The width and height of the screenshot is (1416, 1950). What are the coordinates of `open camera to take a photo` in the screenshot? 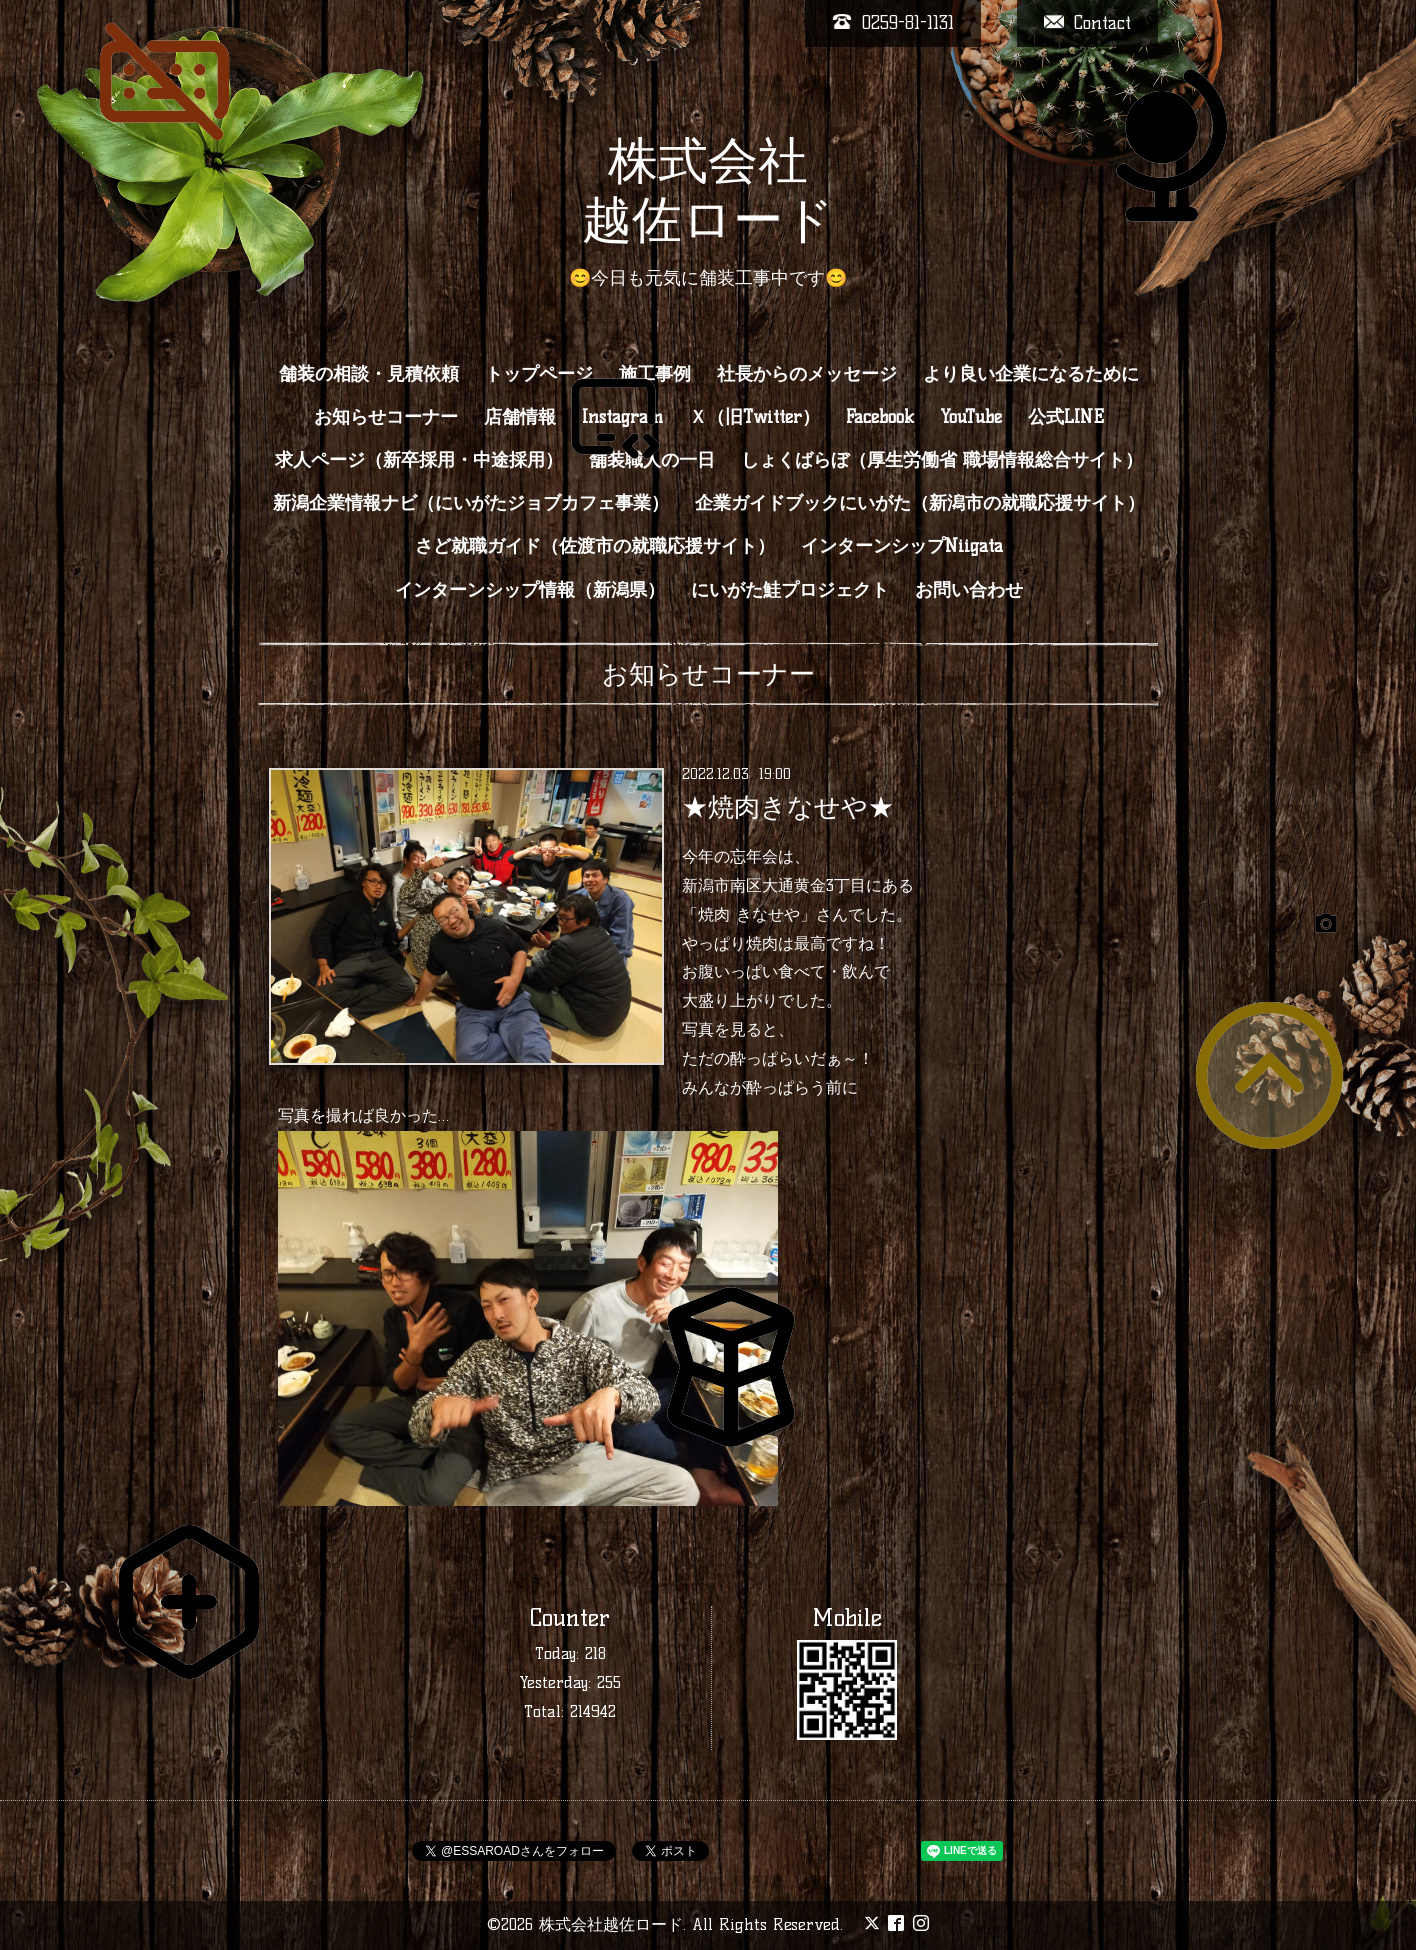 It's located at (1326, 924).